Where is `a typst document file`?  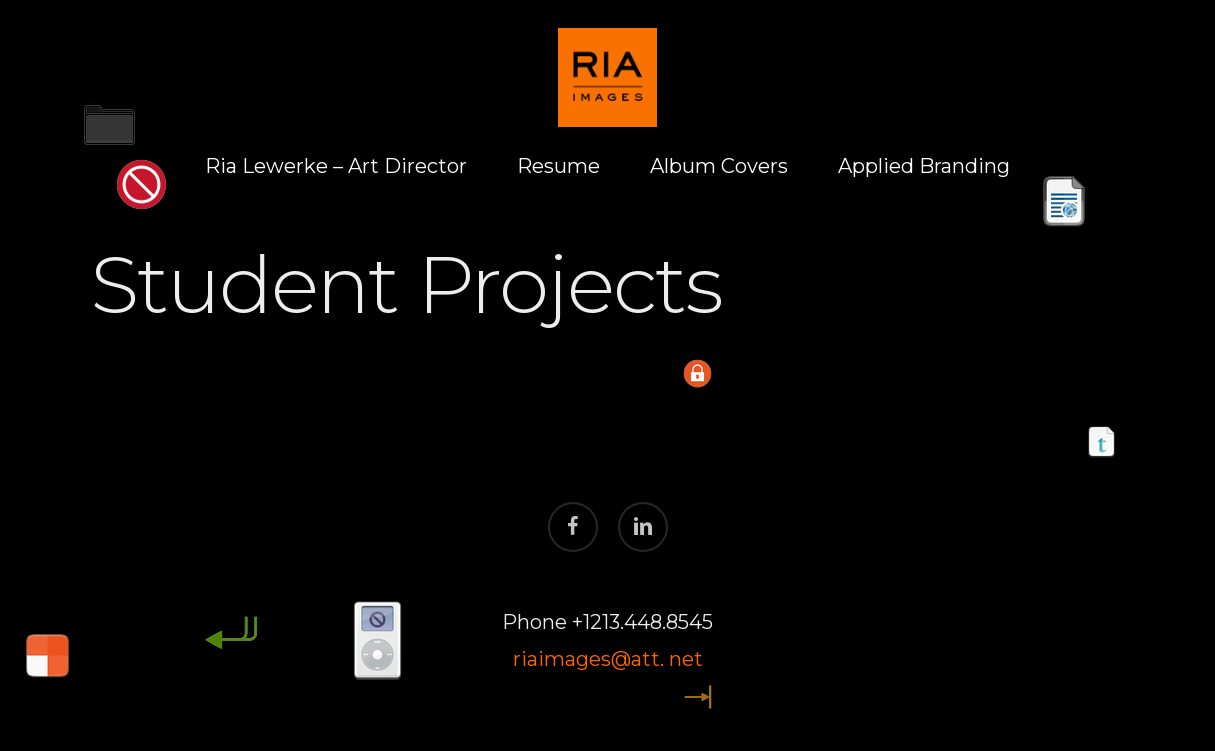 a typst document file is located at coordinates (1101, 441).